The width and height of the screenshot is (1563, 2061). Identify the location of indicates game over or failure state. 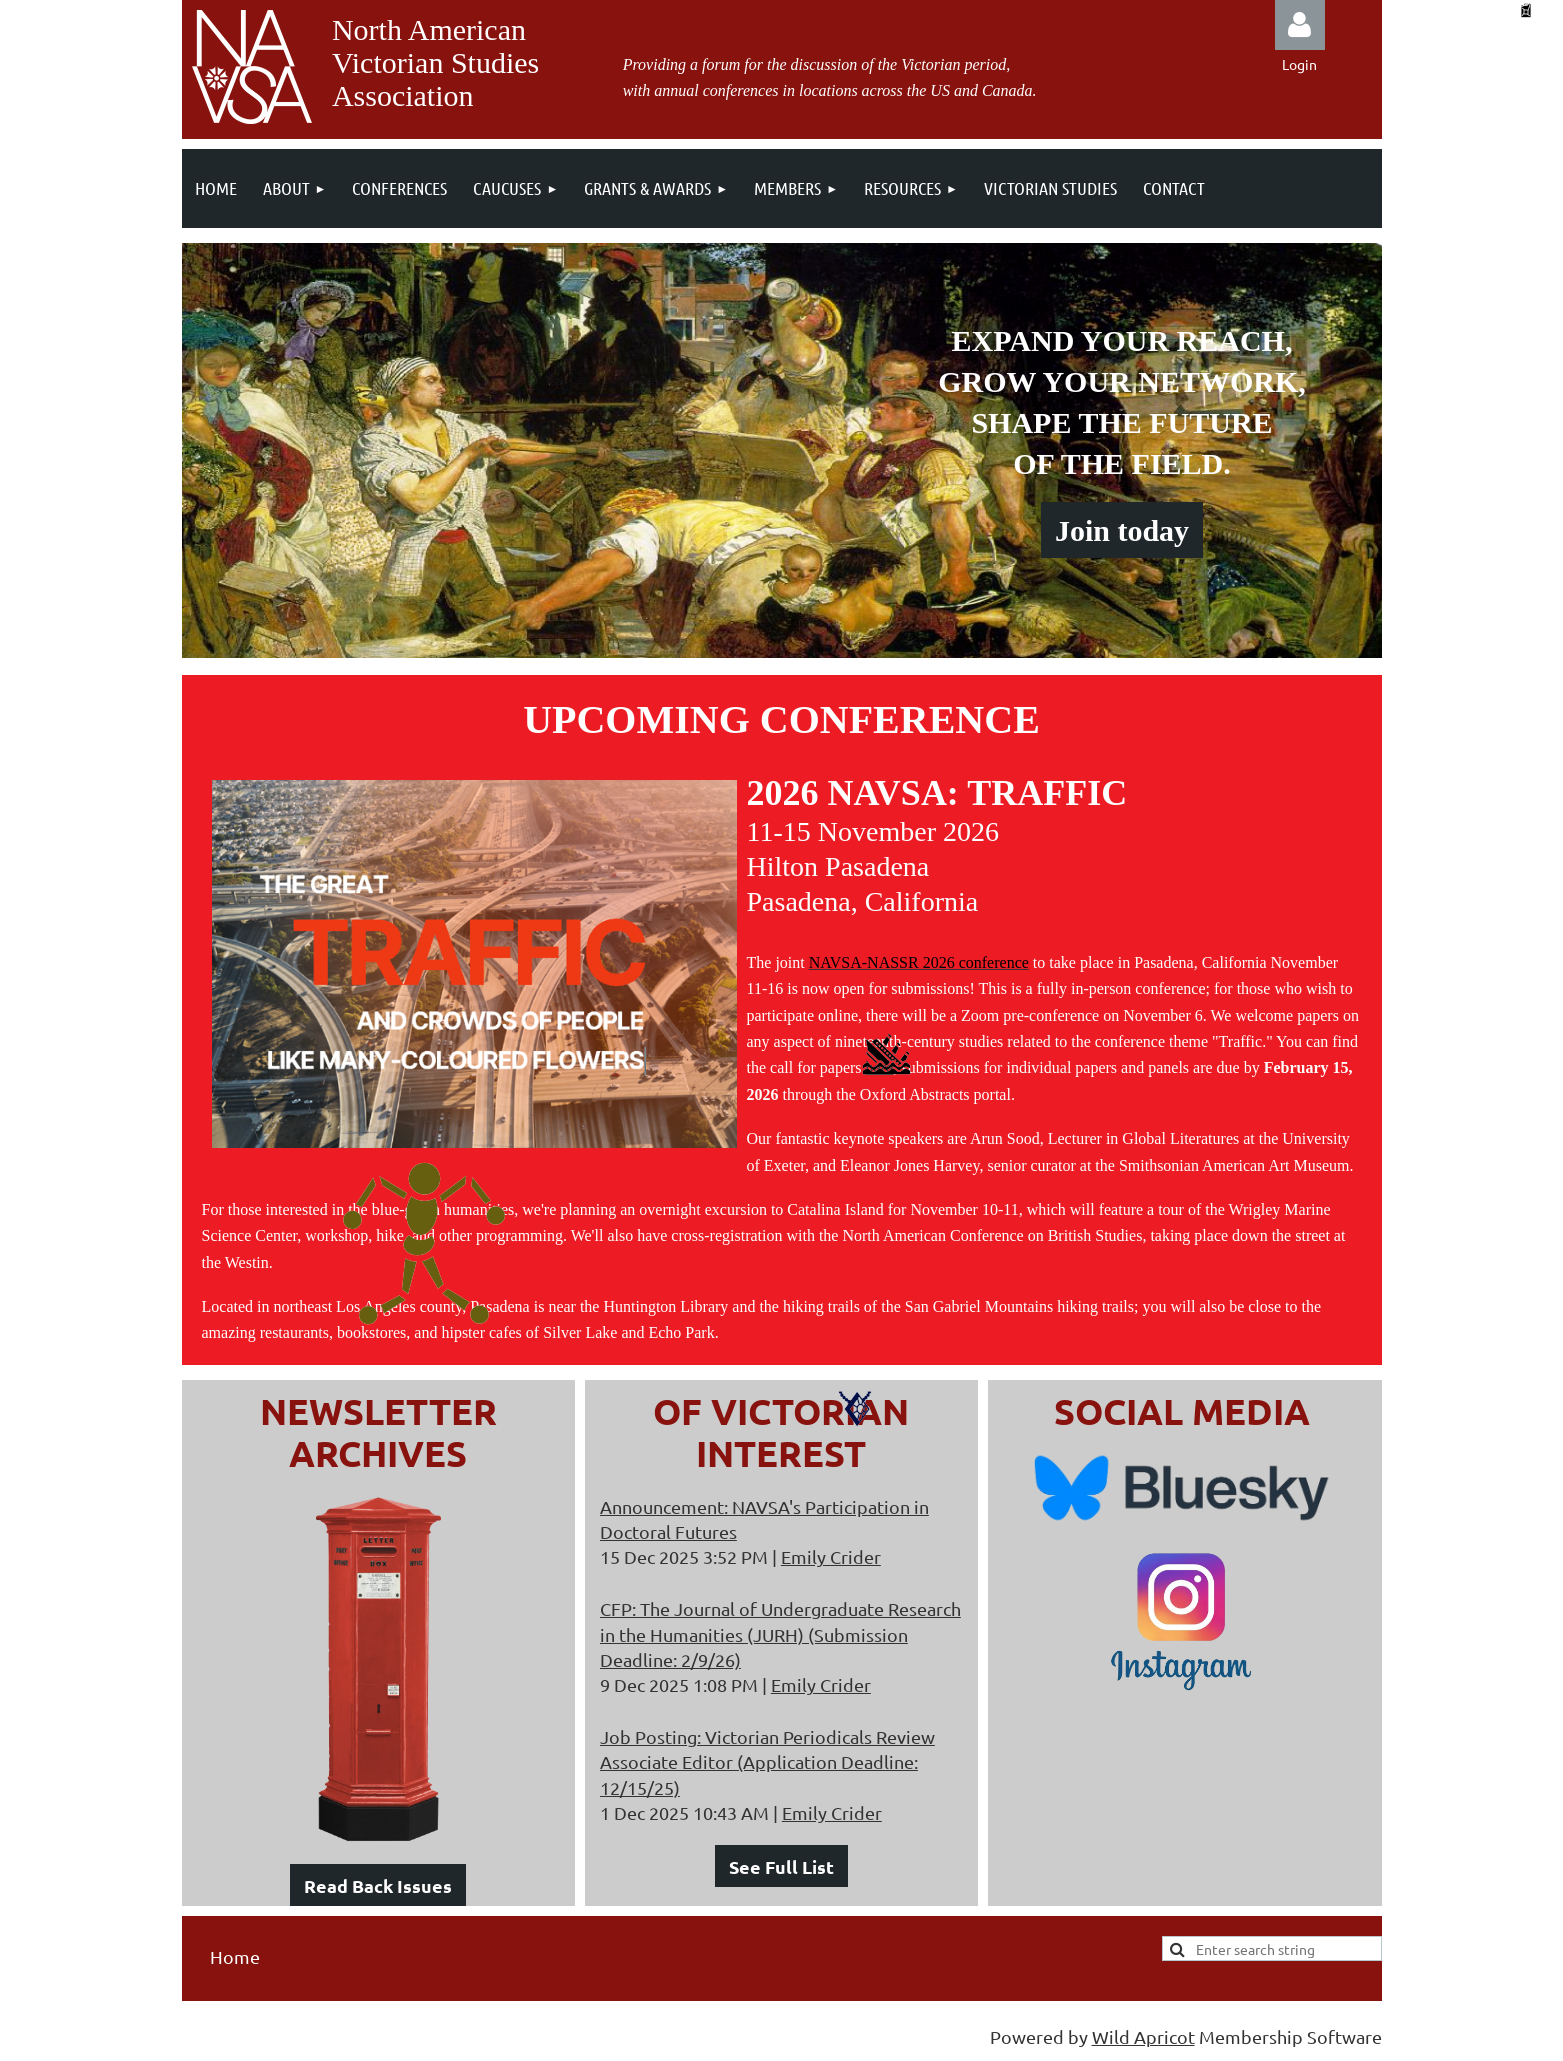
(886, 1050).